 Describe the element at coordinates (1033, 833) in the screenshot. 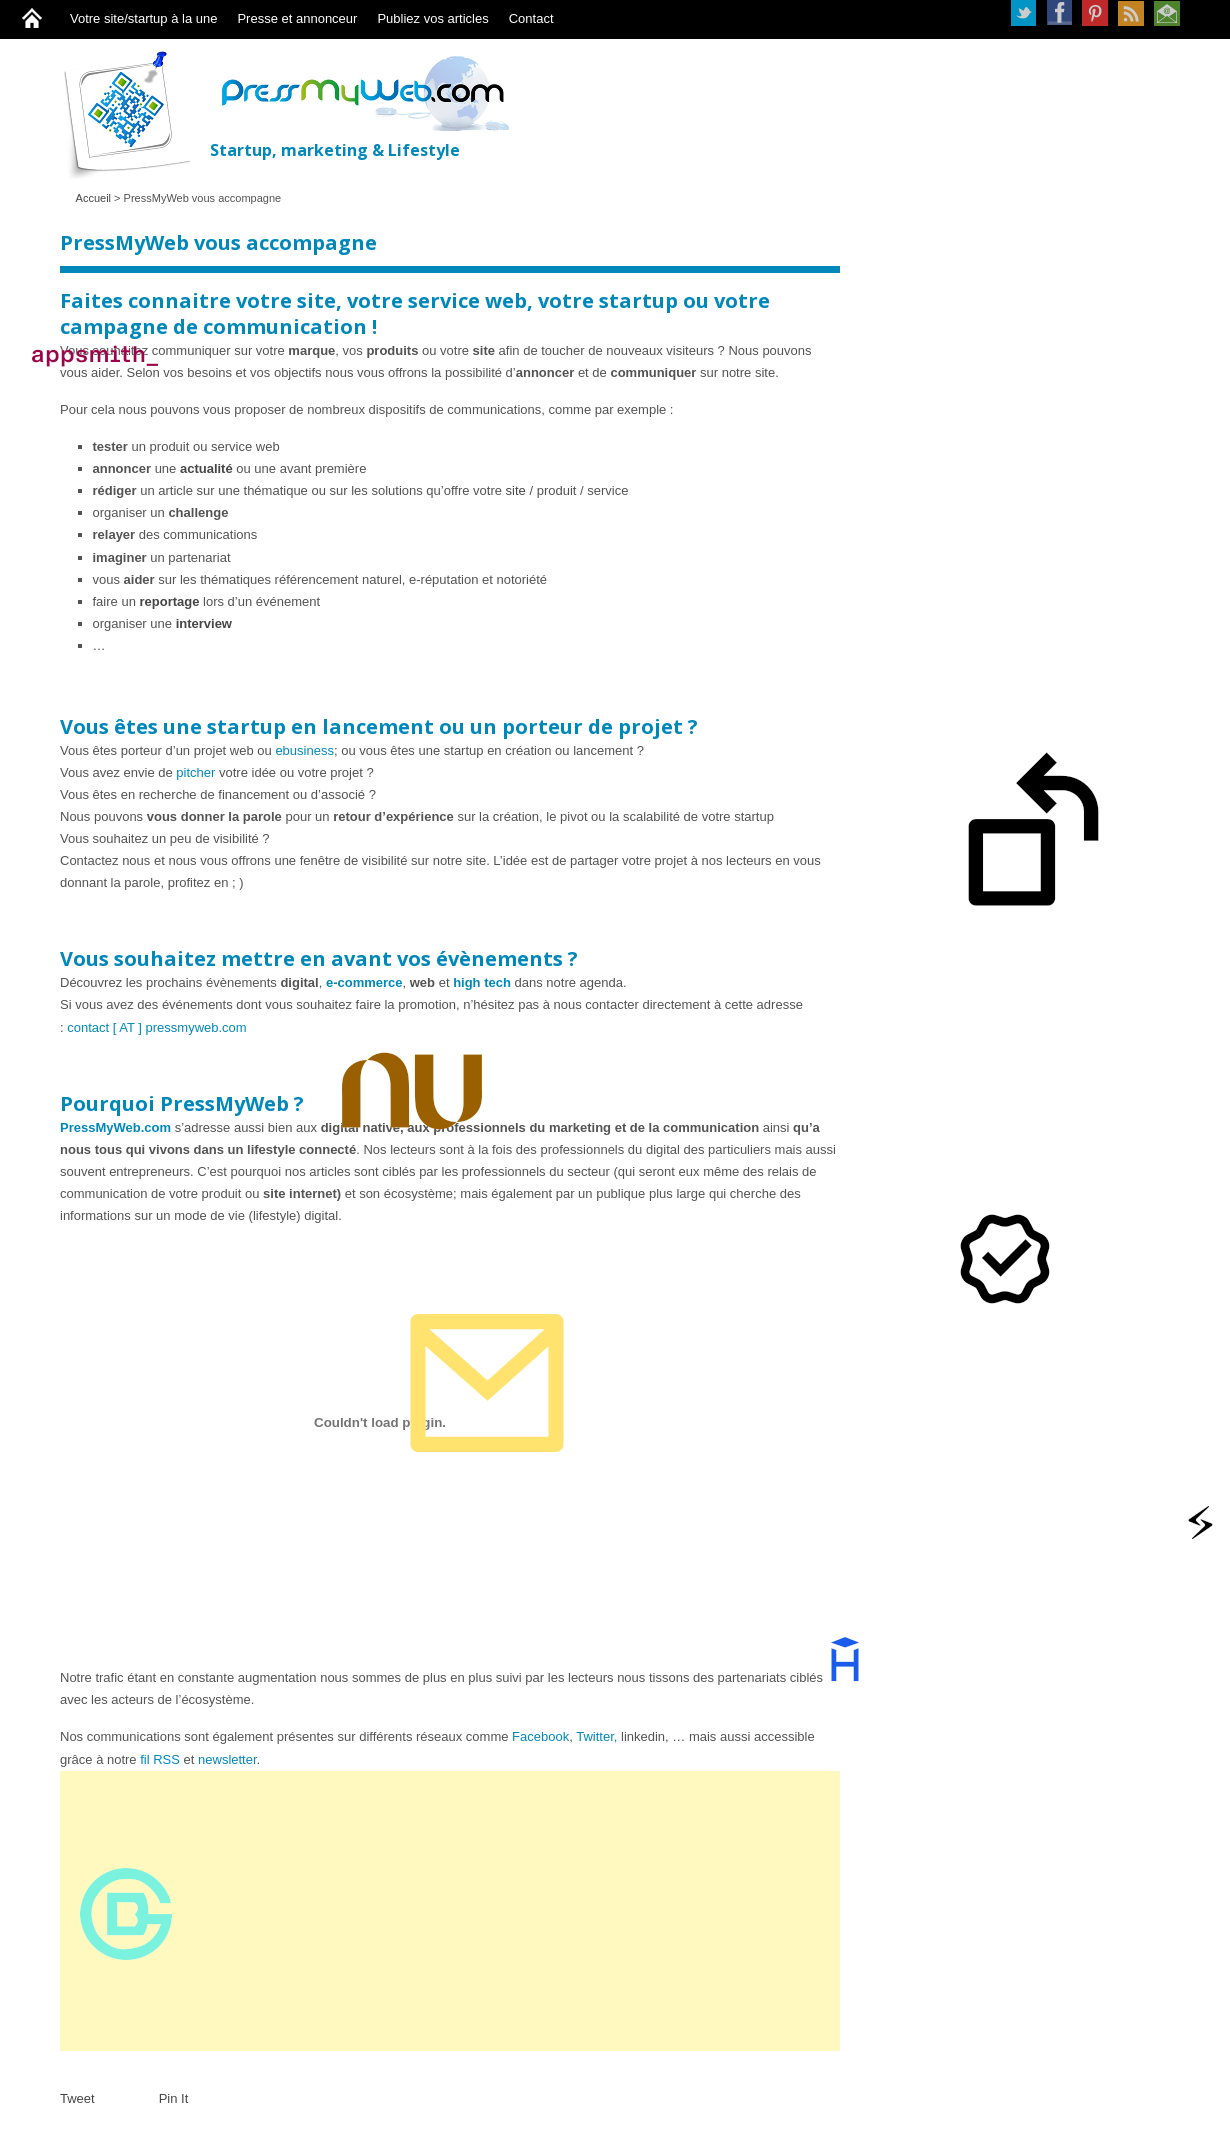

I see `rotate object counterclockwise` at that location.